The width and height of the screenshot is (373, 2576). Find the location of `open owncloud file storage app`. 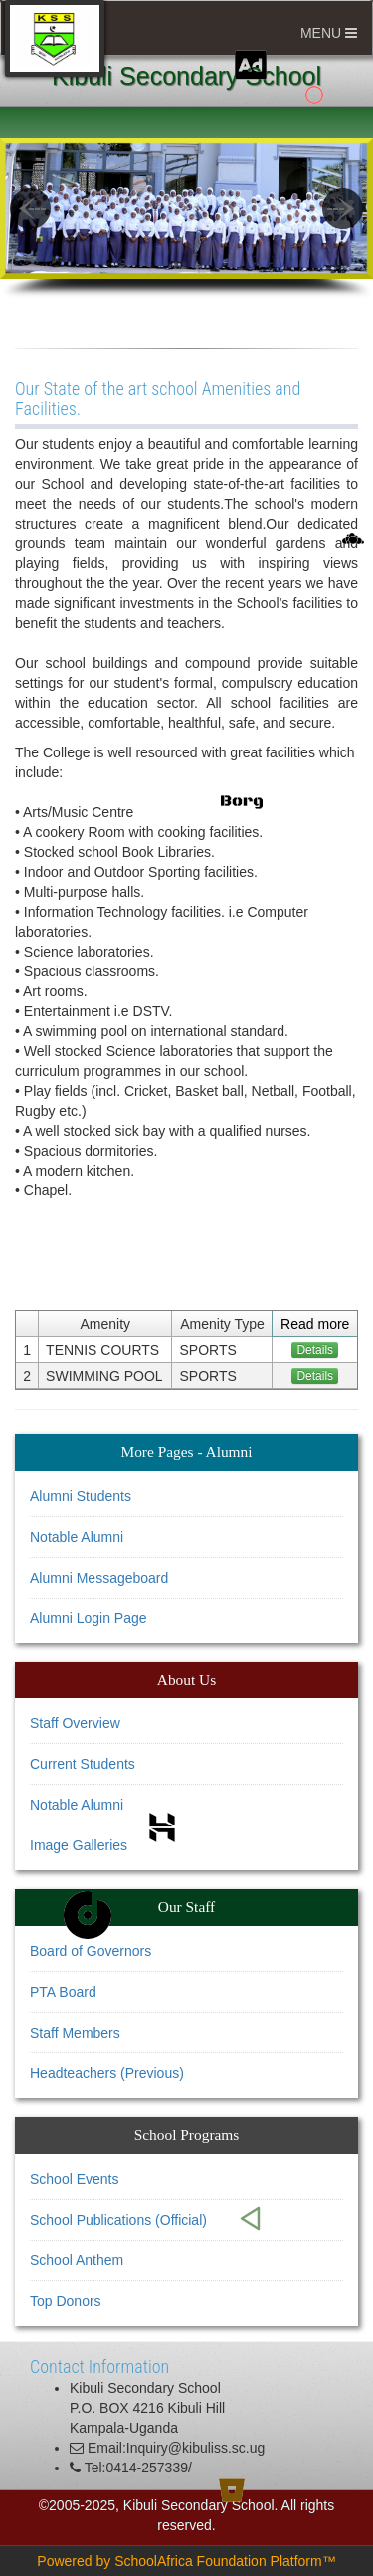

open owncloud file storage app is located at coordinates (353, 538).